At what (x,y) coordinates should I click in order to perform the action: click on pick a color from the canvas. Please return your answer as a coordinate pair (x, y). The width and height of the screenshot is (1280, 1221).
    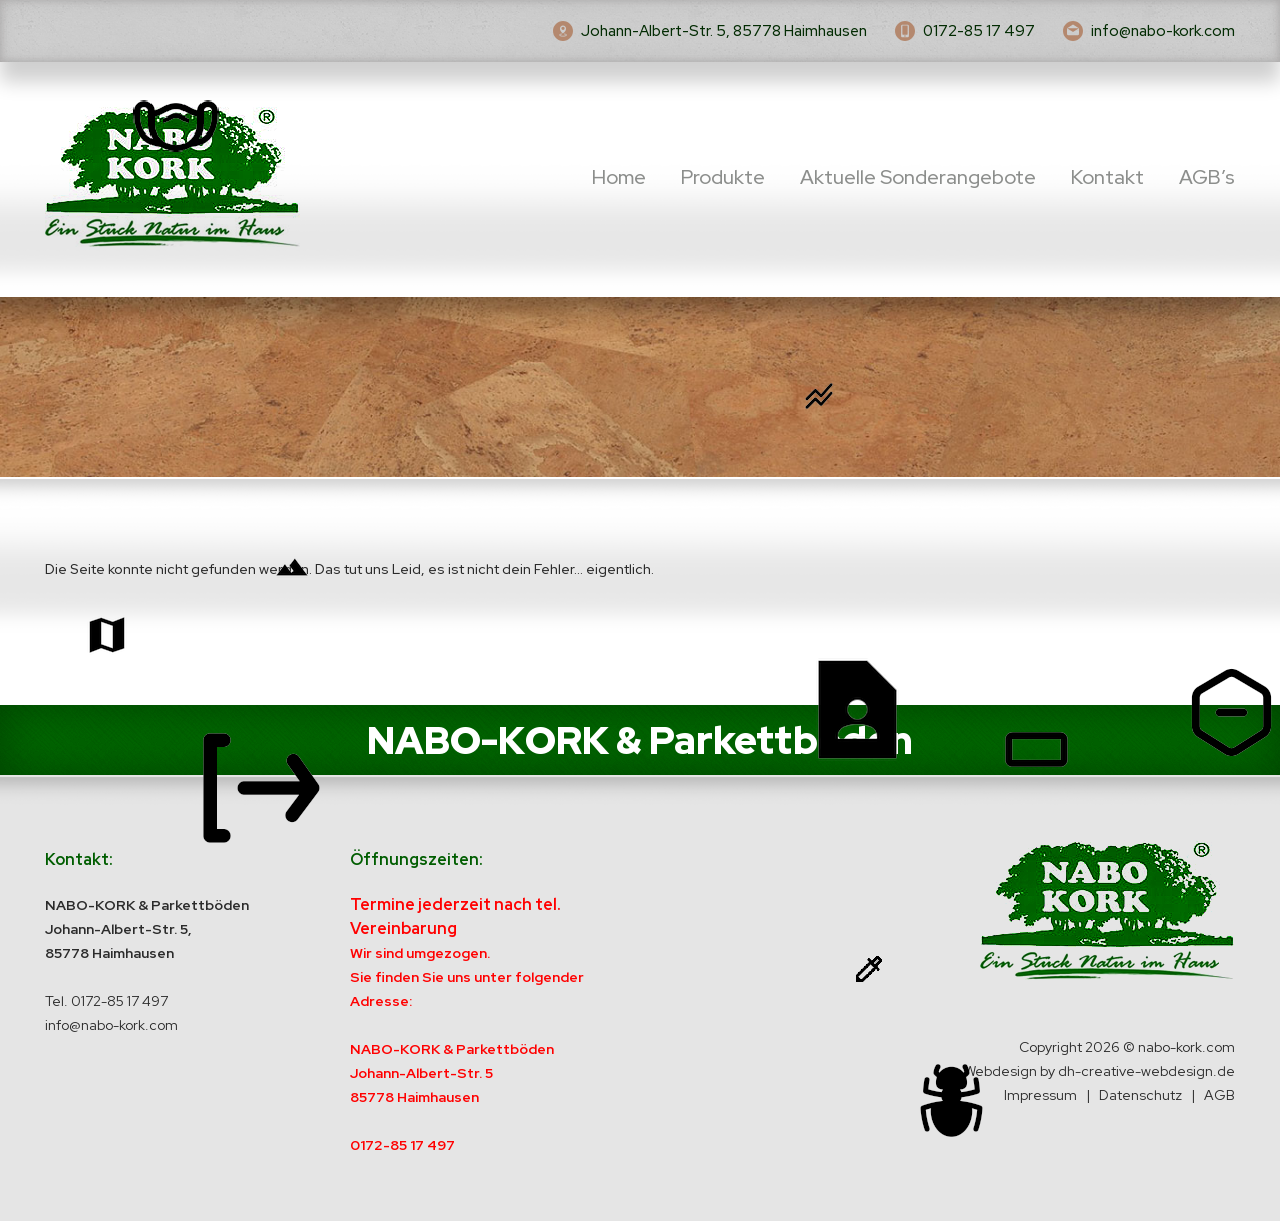
    Looking at the image, I should click on (869, 969).